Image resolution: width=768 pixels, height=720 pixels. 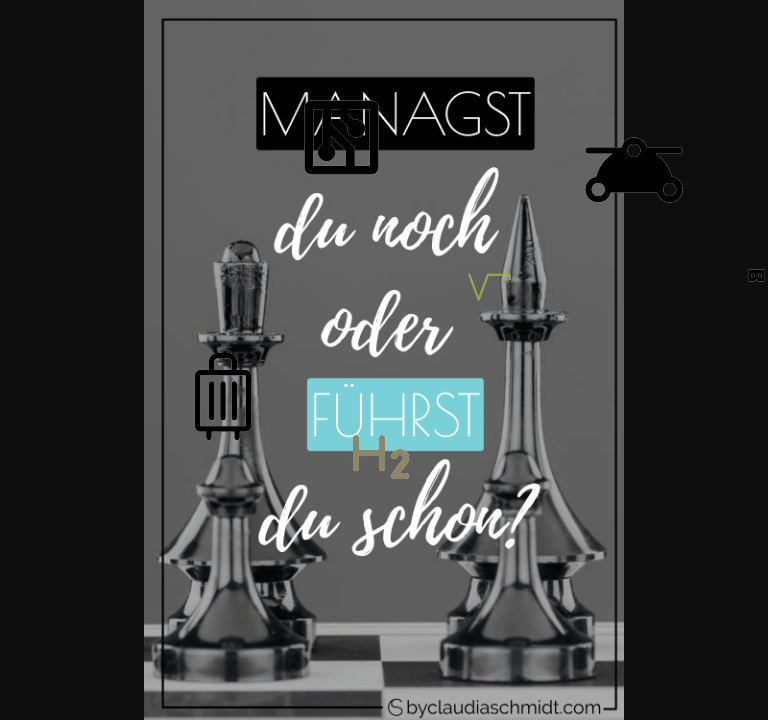 I want to click on launch google cardboard VR experience, so click(x=756, y=275).